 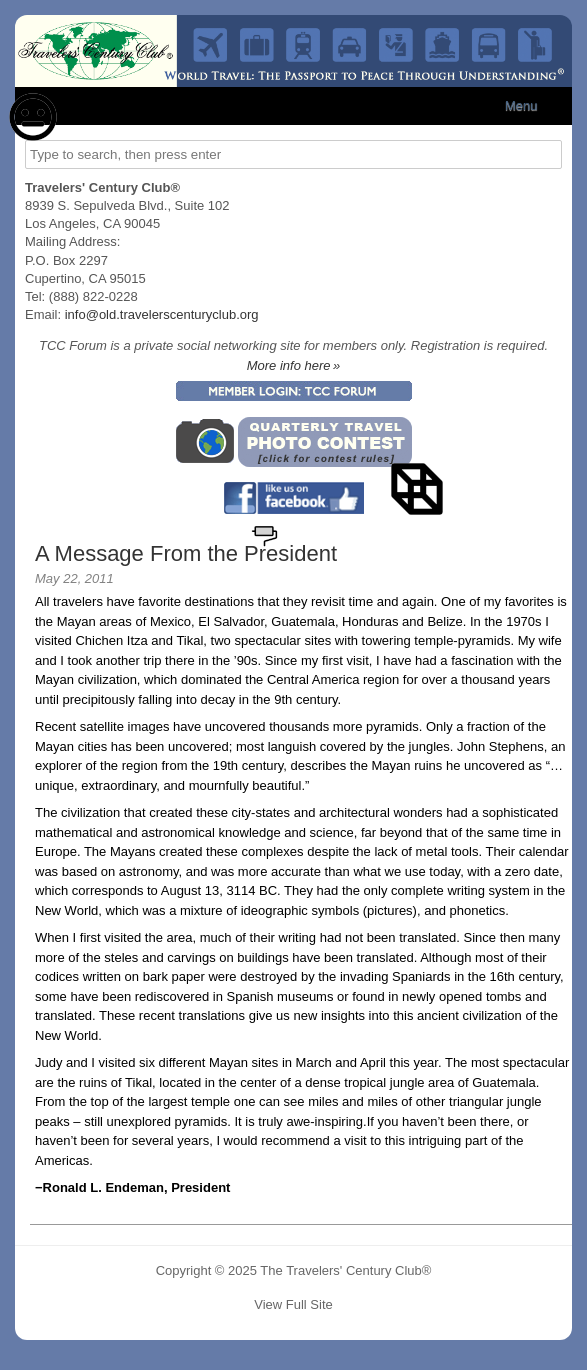 I want to click on view 3D model or object, so click(x=417, y=489).